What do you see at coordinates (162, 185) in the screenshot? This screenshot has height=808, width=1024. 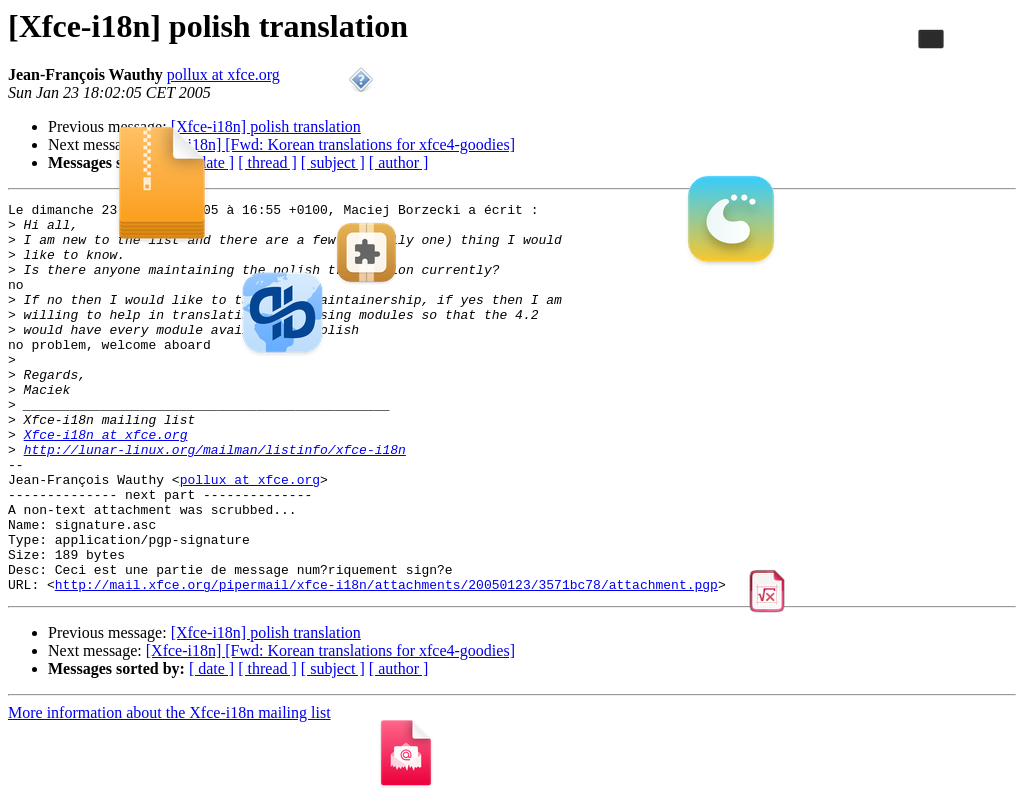 I see `a compressed package or archive file` at bounding box center [162, 185].